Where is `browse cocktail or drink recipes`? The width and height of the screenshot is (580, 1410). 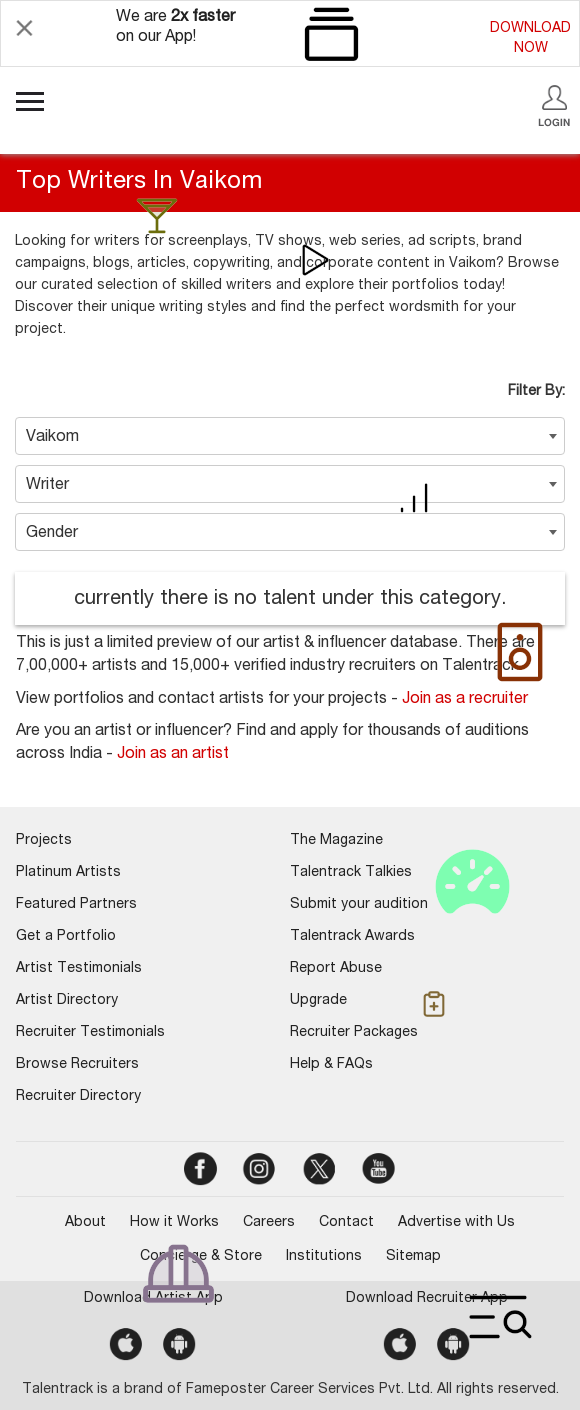
browse cocktail or drink recipes is located at coordinates (157, 216).